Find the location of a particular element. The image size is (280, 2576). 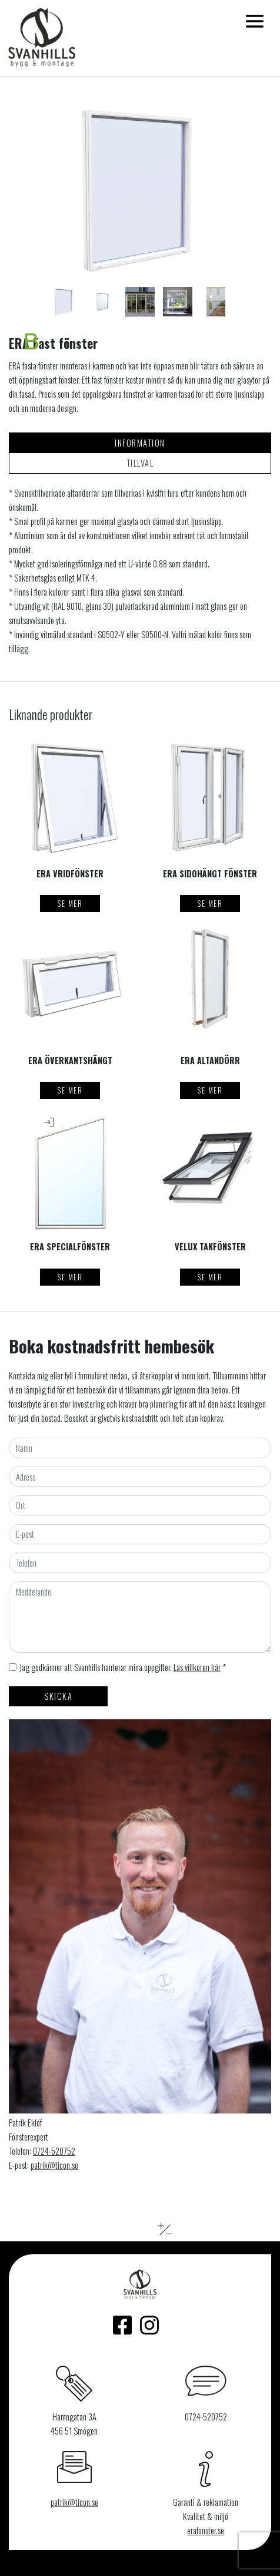

toggle between adding and subtracting values is located at coordinates (165, 2230).